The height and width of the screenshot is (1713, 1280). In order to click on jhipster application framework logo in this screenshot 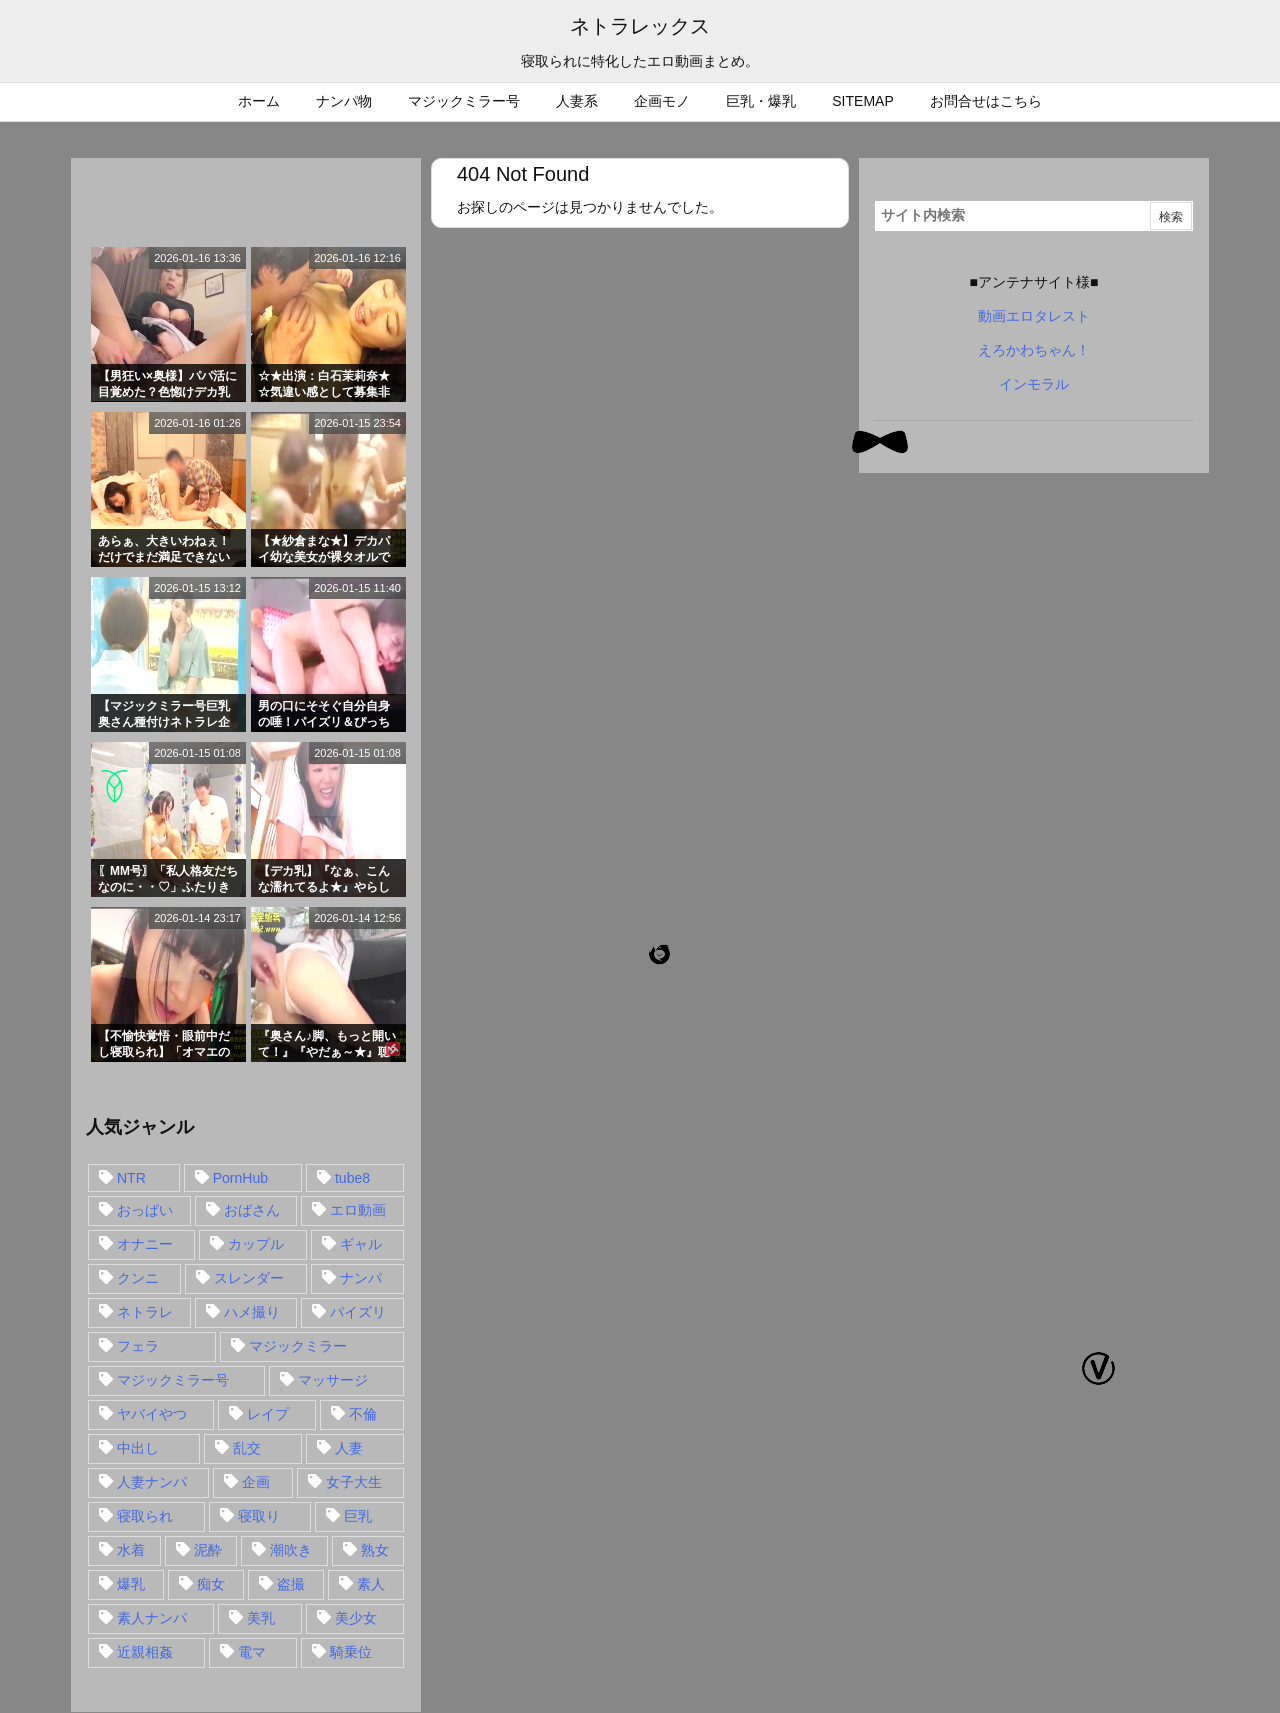, I will do `click(880, 442)`.